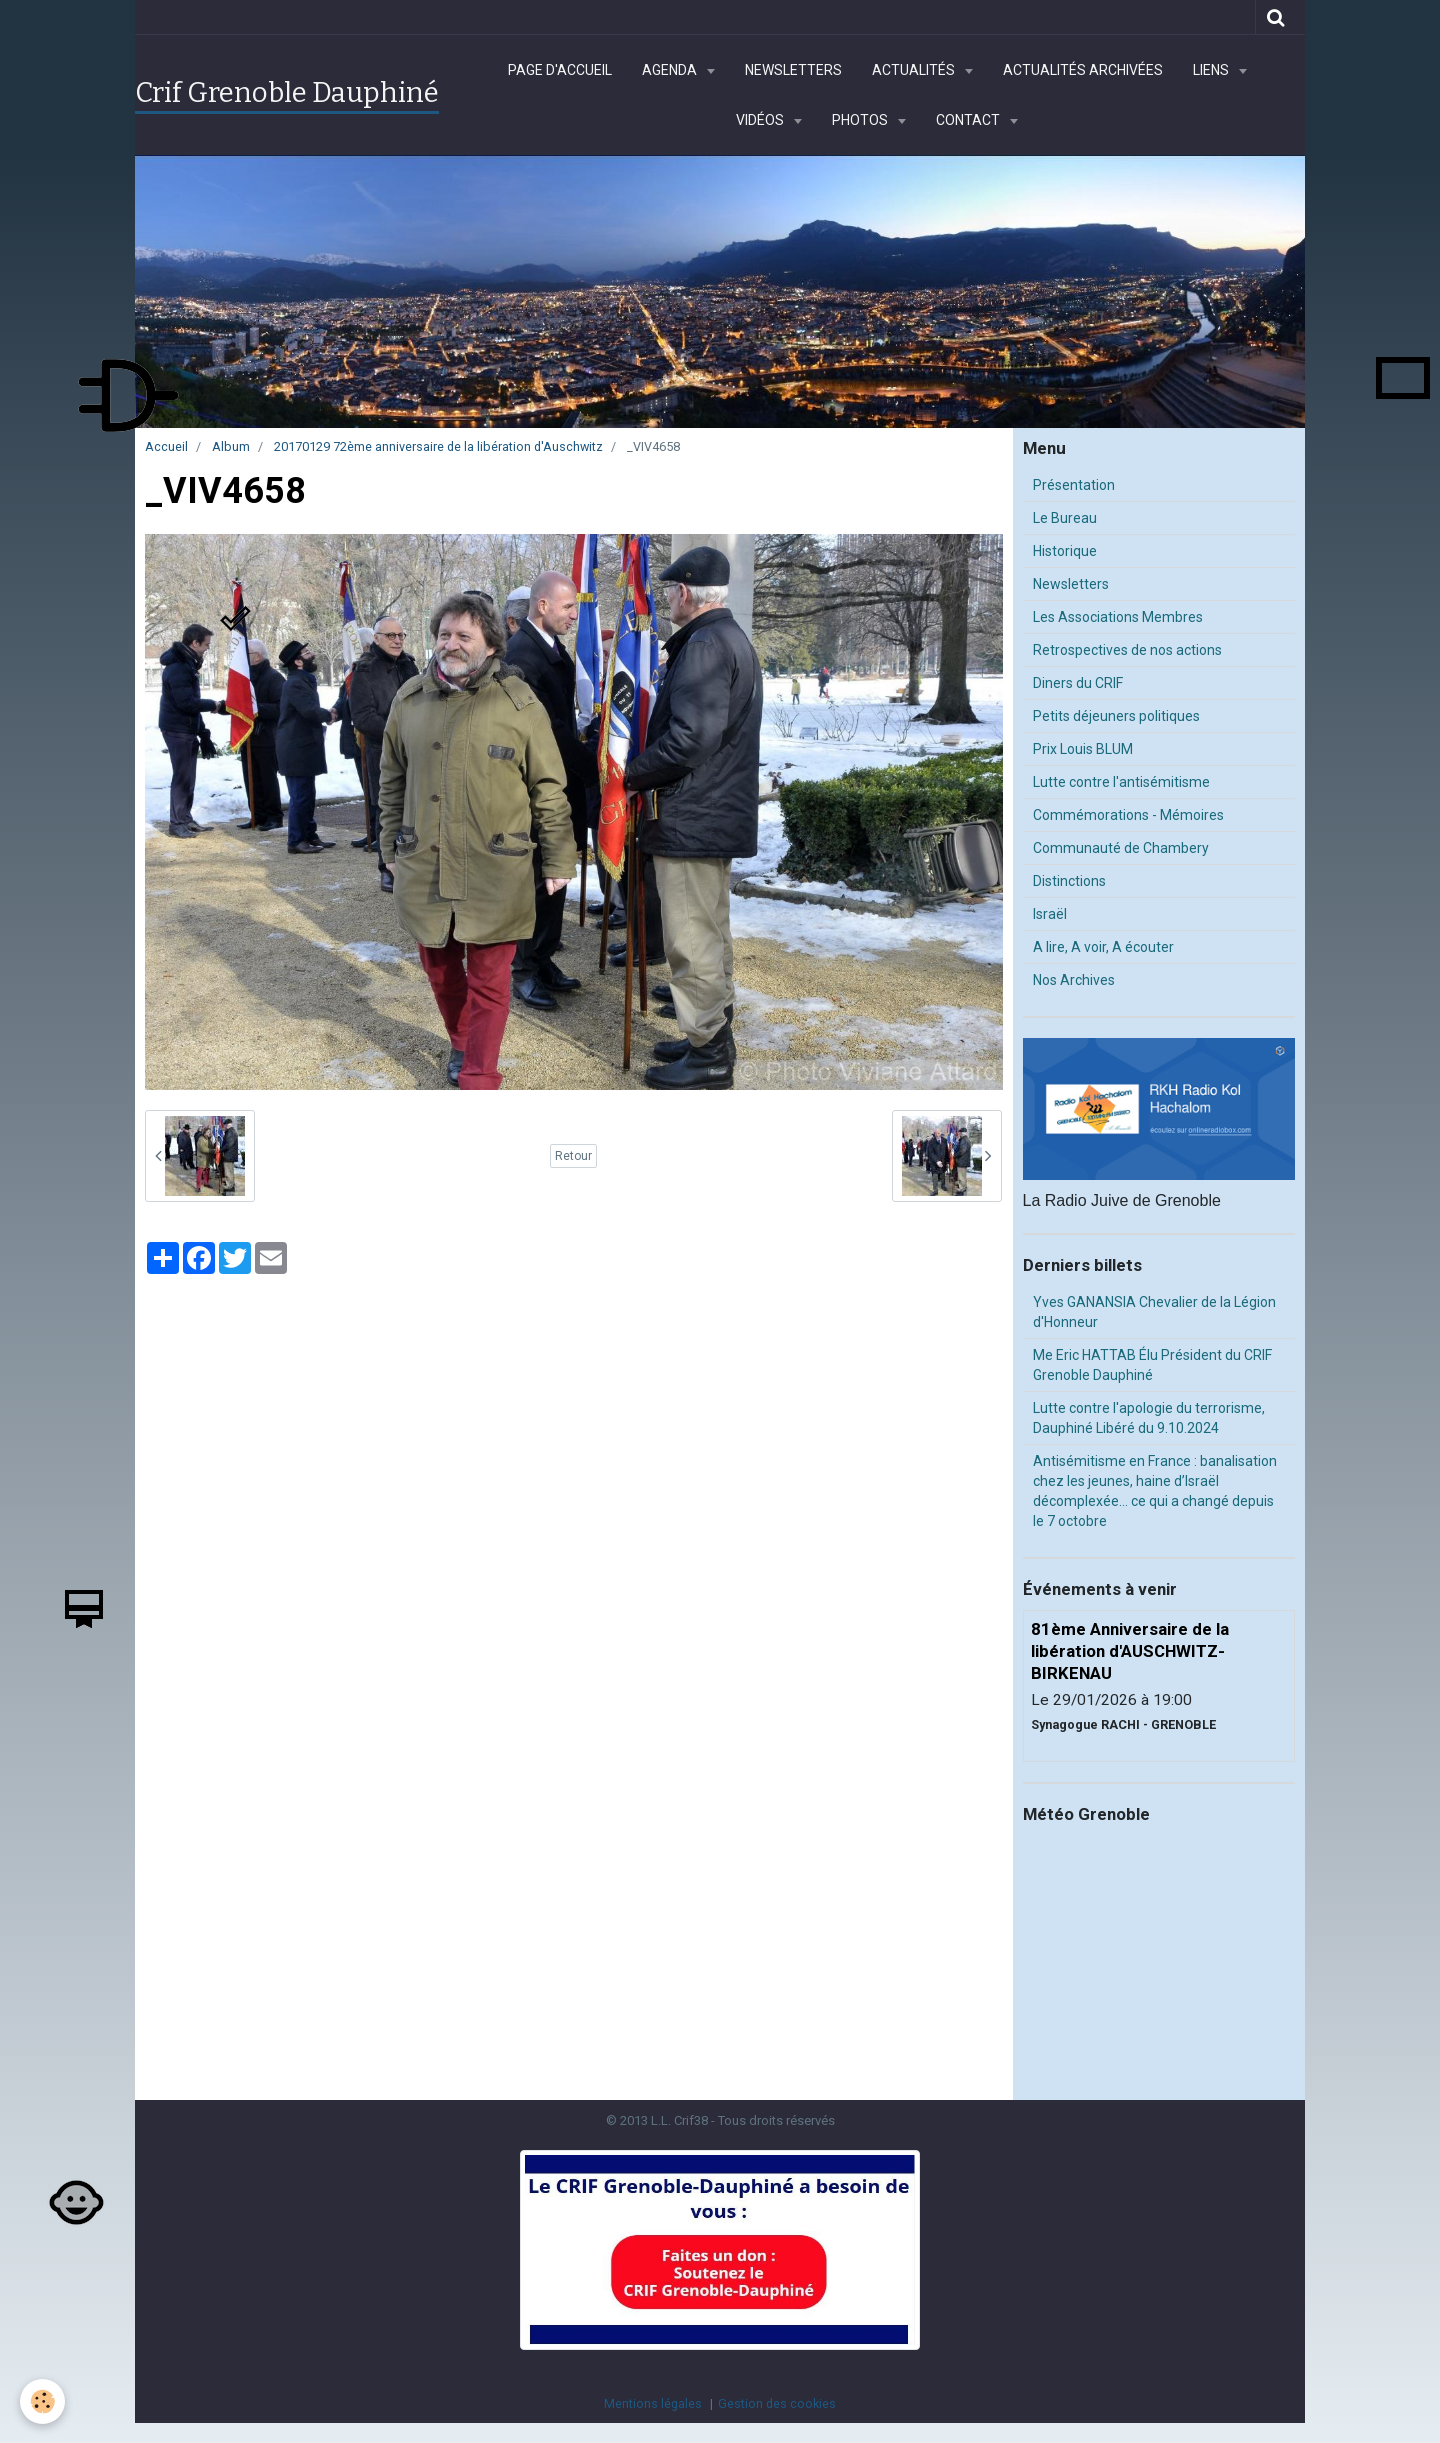  I want to click on access child-friendly or kids mode settings, so click(76, 2202).